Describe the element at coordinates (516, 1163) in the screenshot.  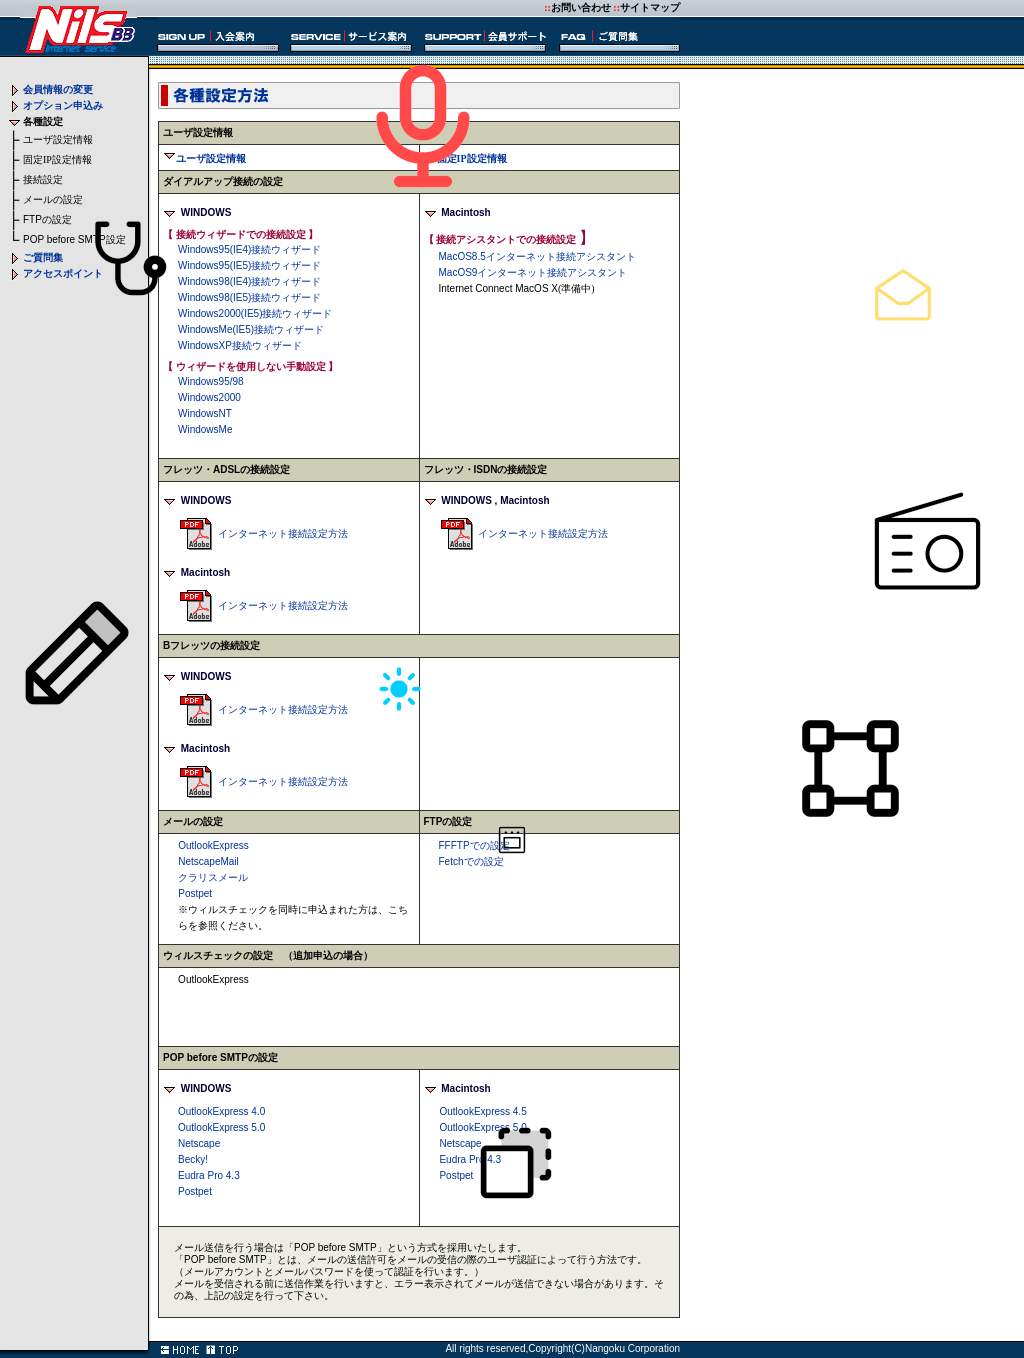
I see `select background layer` at that location.